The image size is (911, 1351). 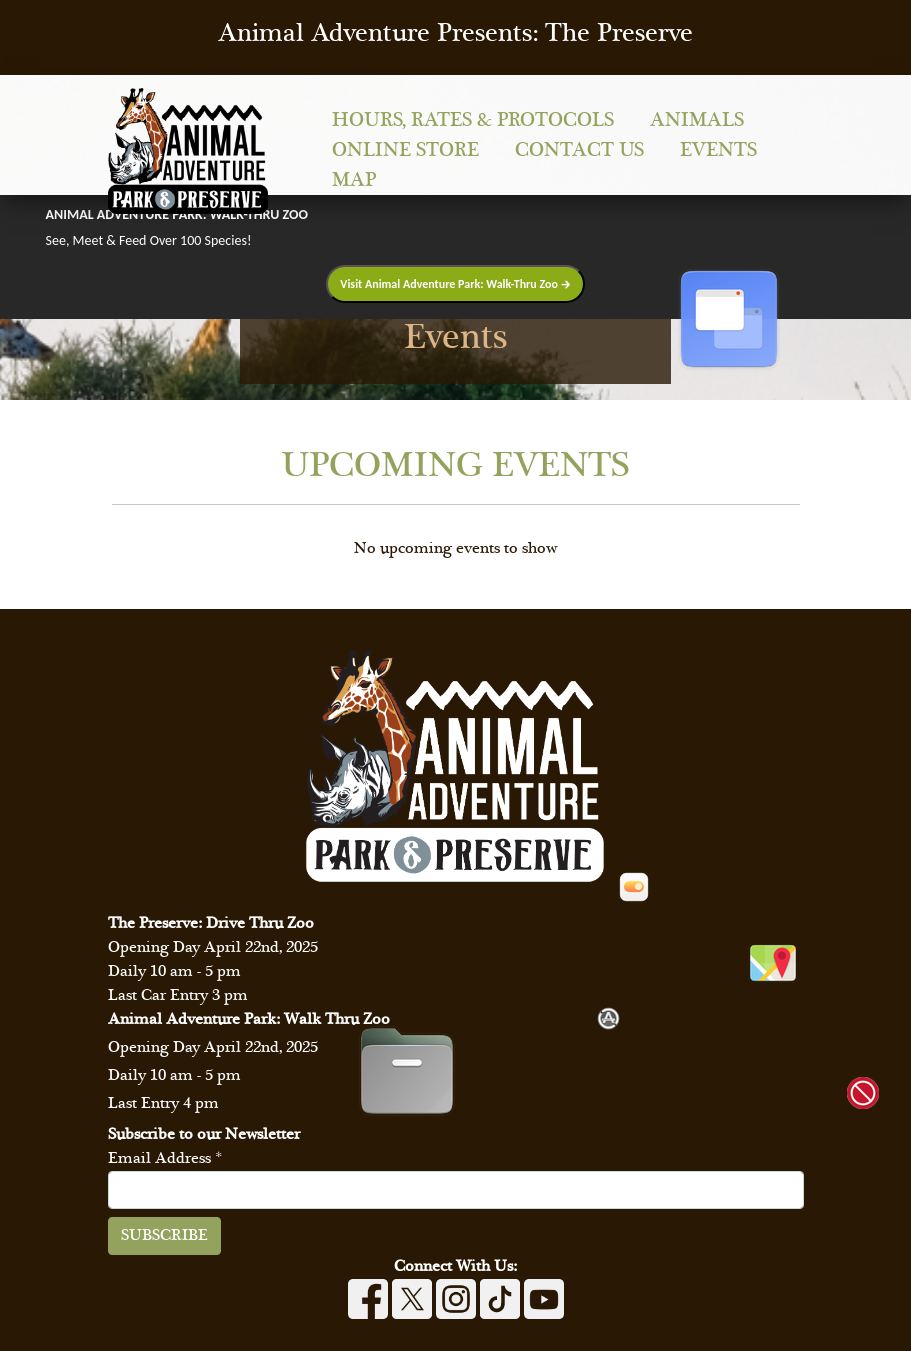 I want to click on open system control center settings, so click(x=634, y=887).